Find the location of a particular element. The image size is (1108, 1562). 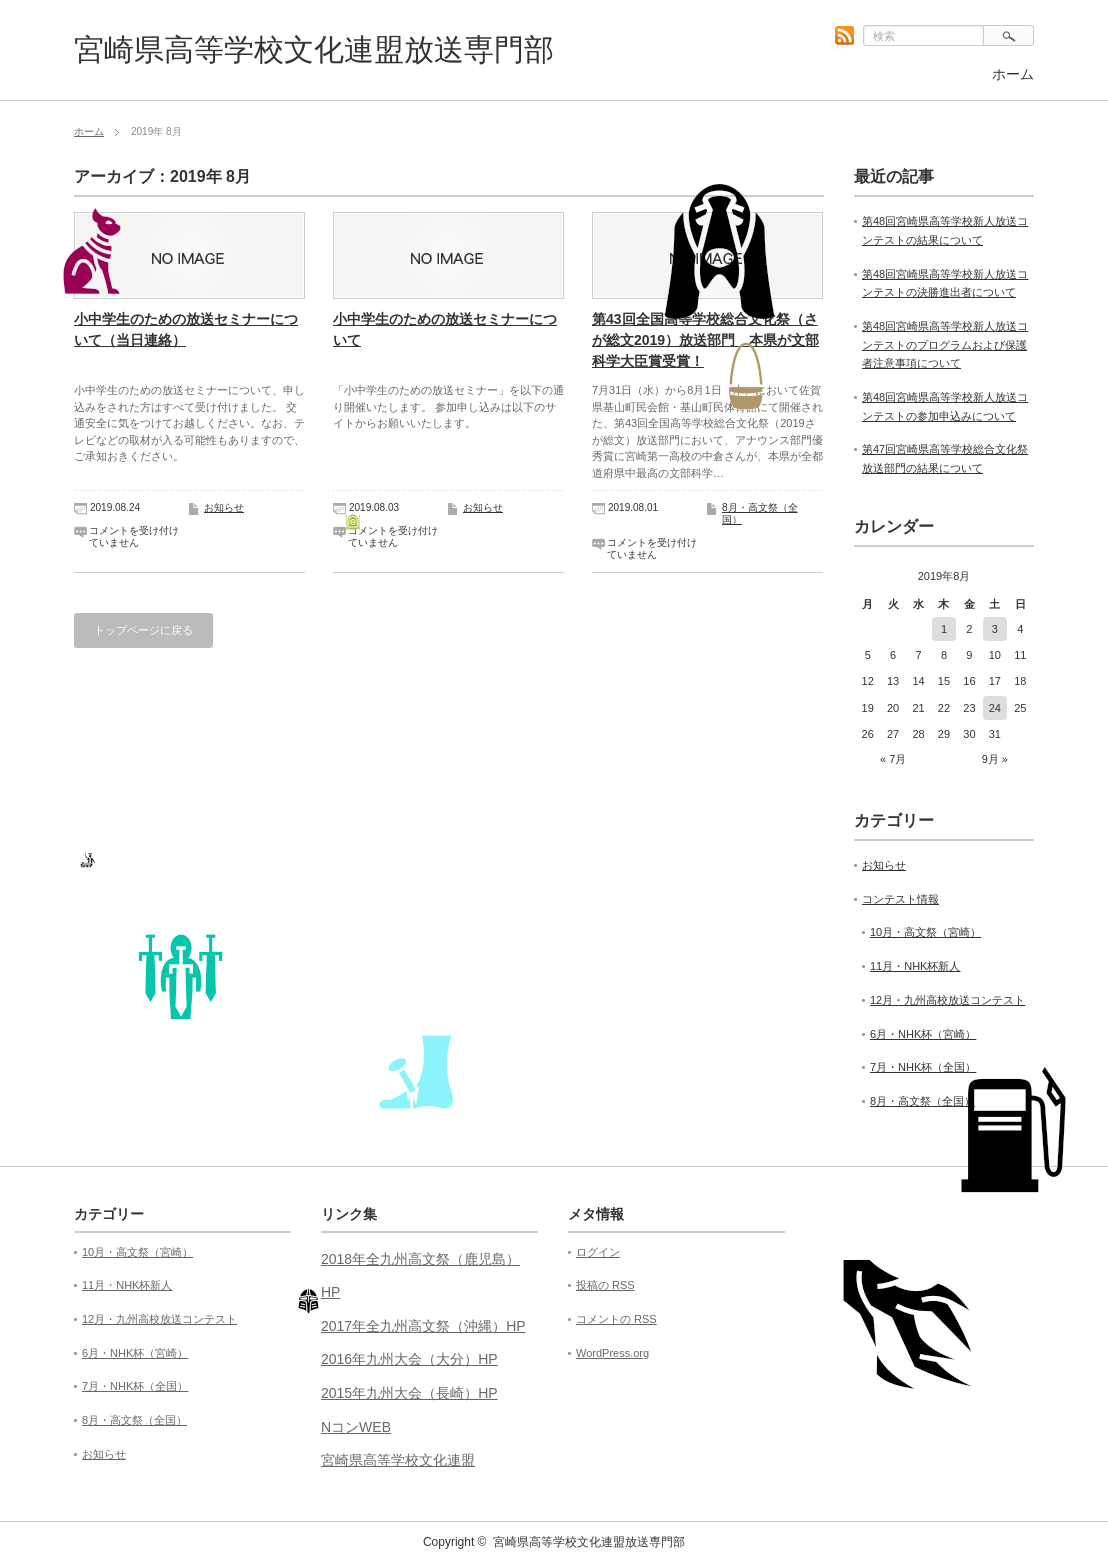

select a knight or warrior character class is located at coordinates (180, 976).